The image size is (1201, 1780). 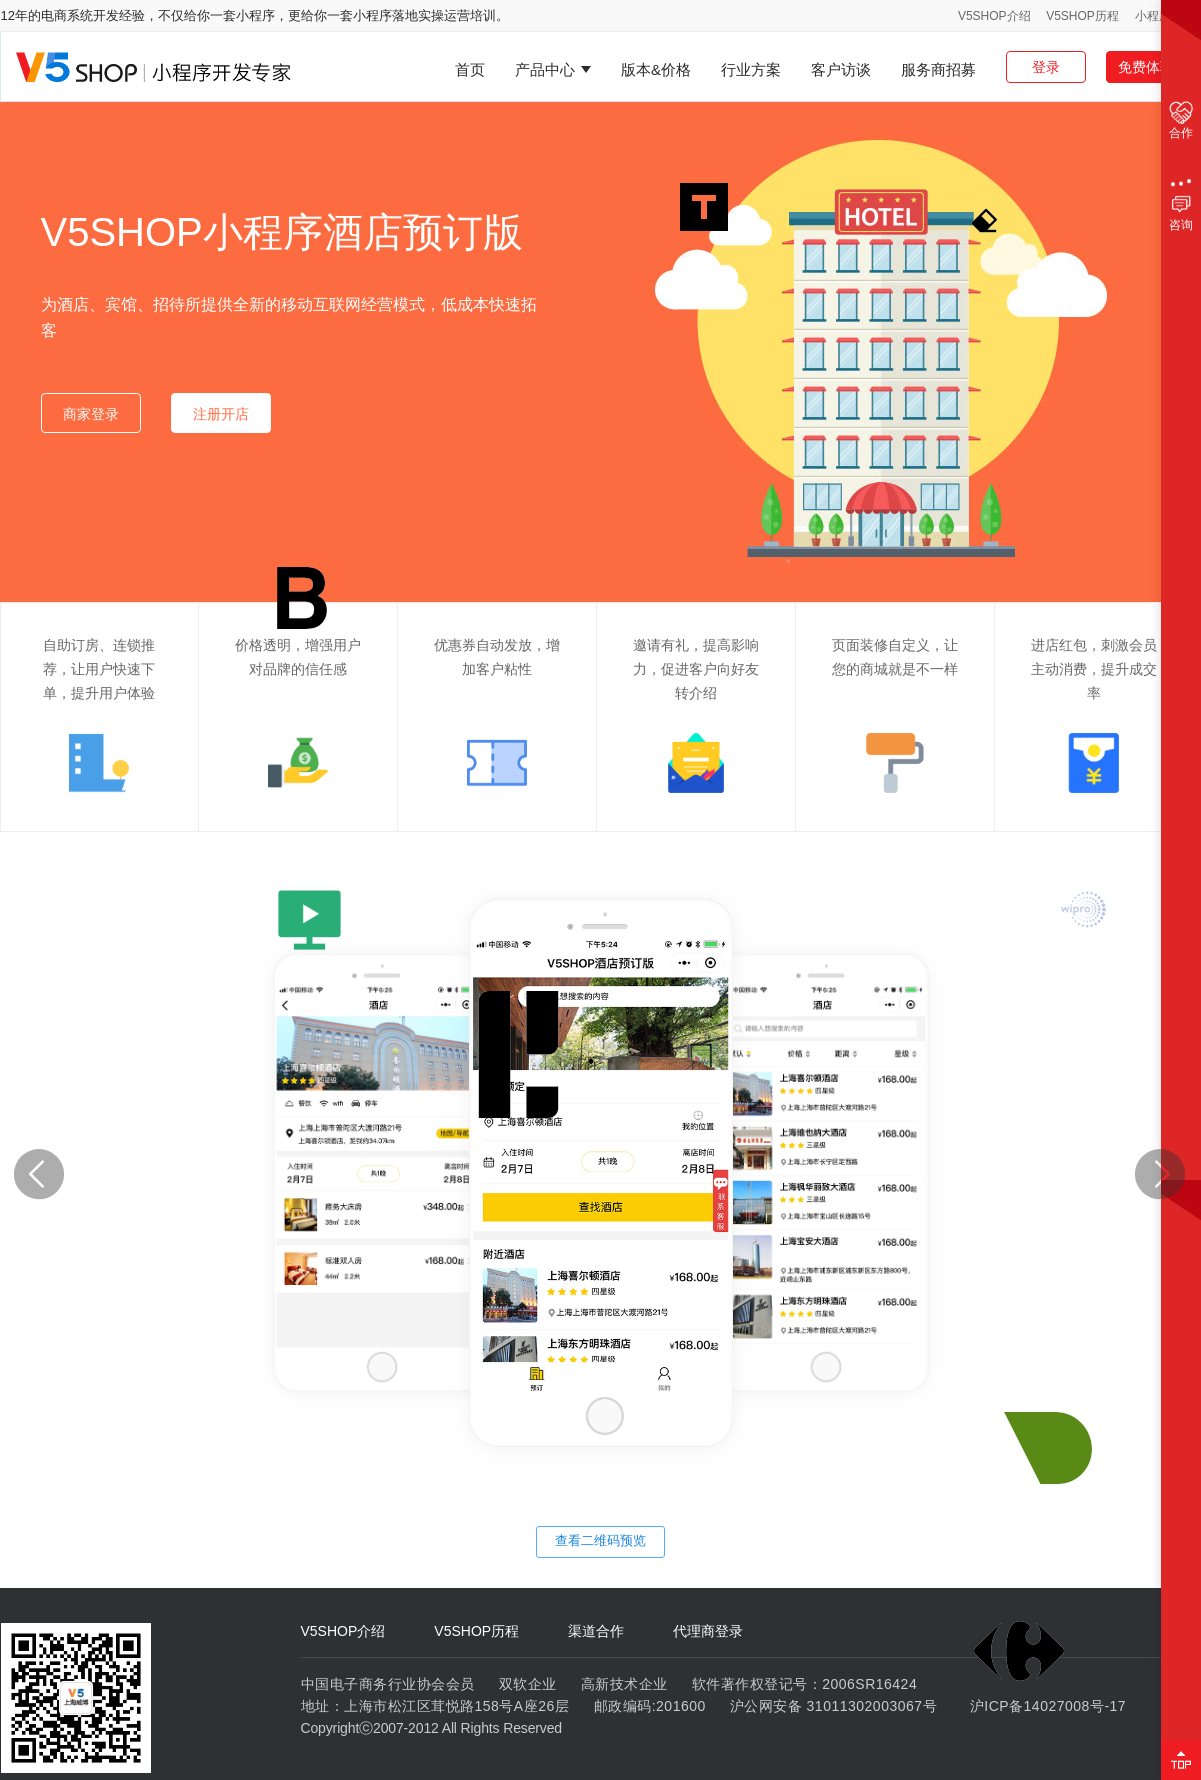 What do you see at coordinates (1019, 1651) in the screenshot?
I see `open the Carrefour shopping app` at bounding box center [1019, 1651].